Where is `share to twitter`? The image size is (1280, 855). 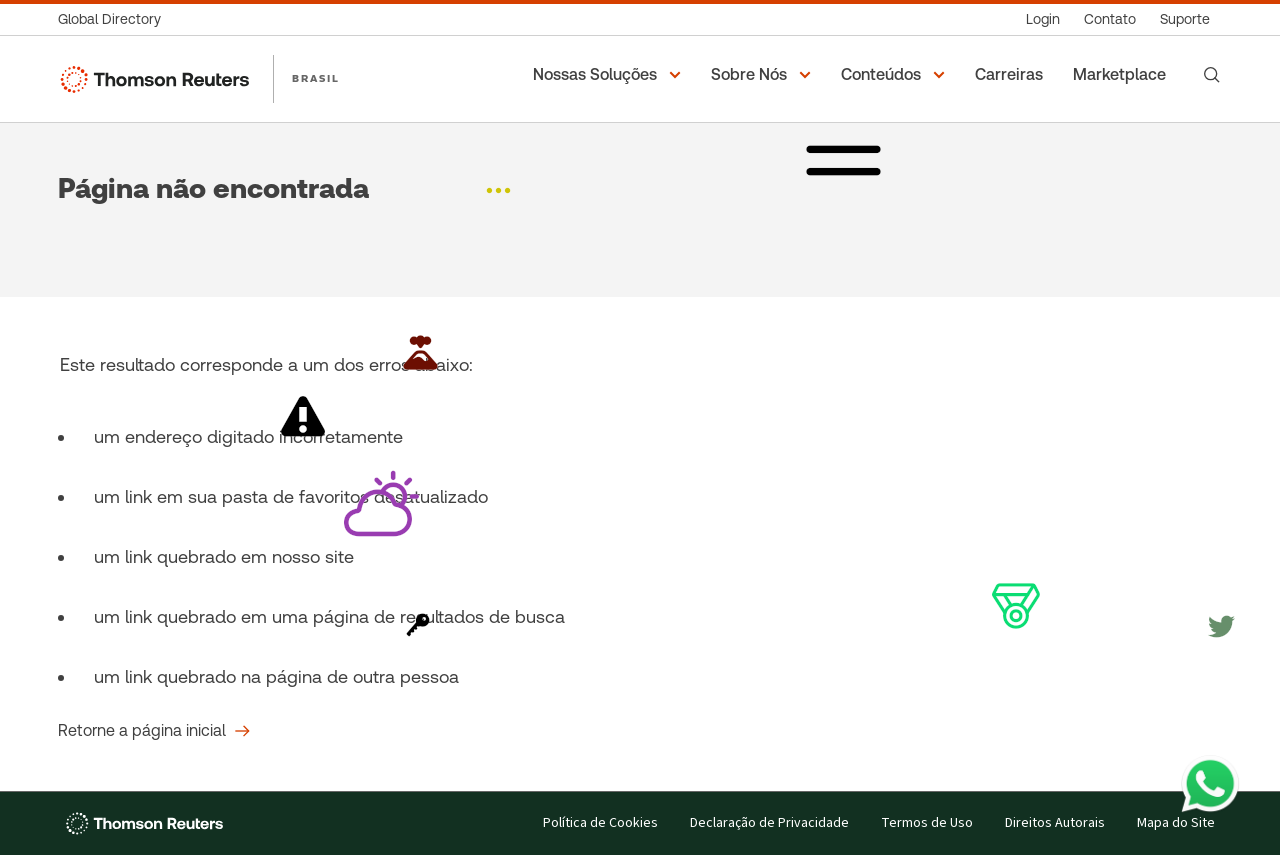 share to twitter is located at coordinates (1221, 626).